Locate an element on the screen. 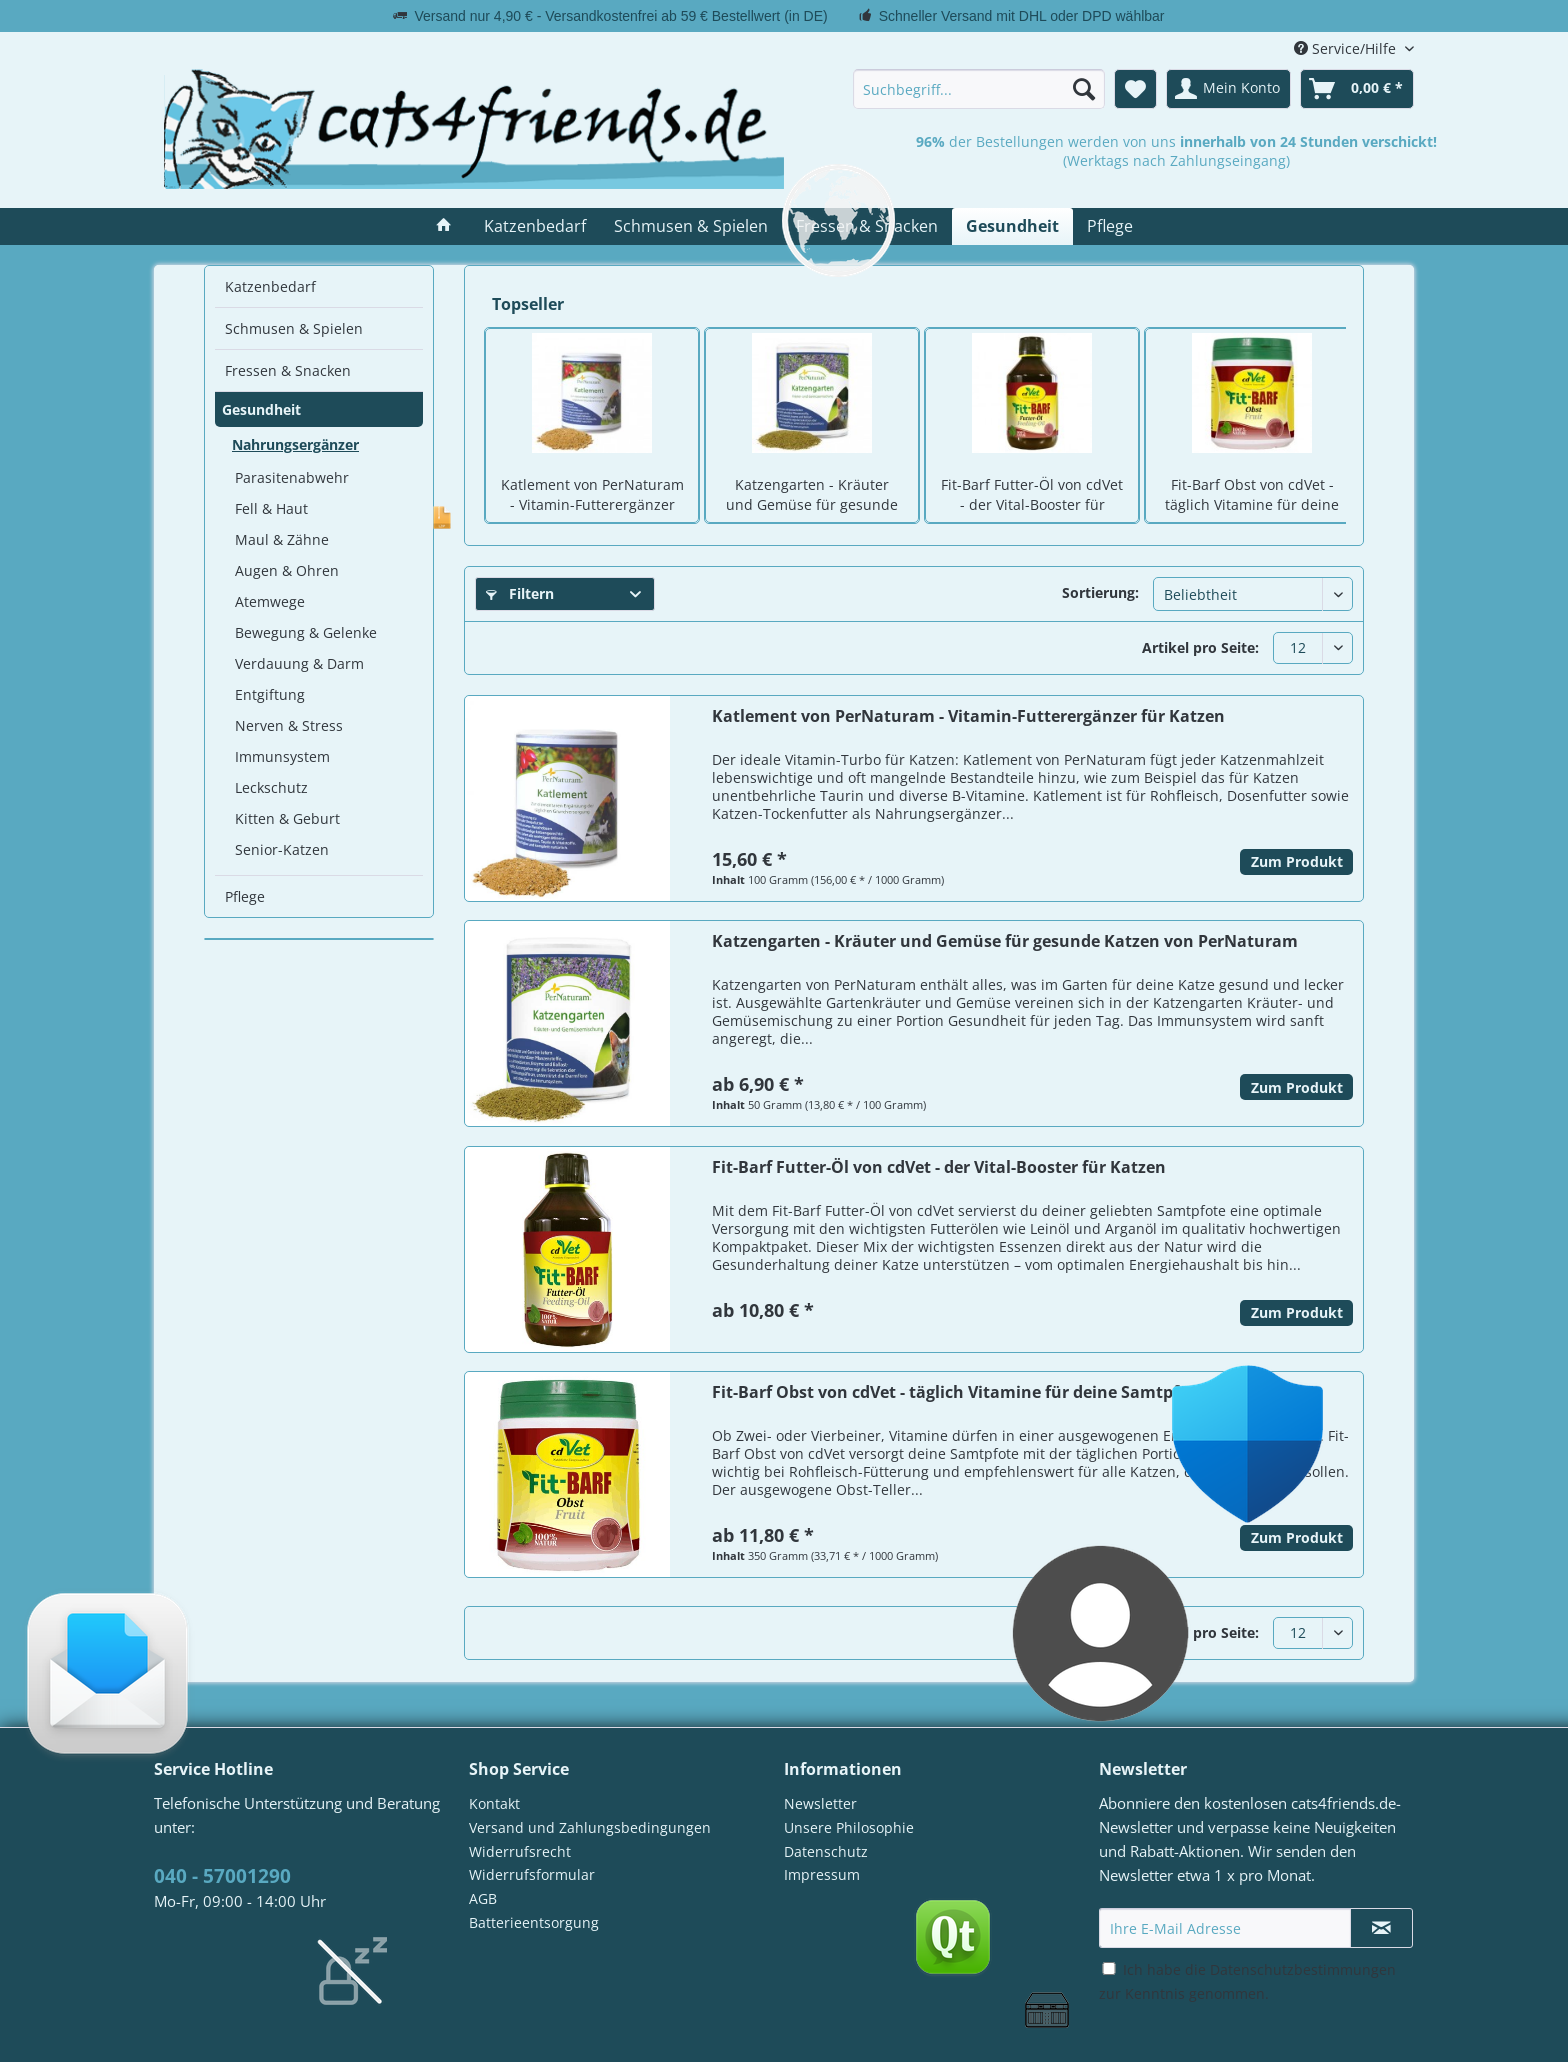 The image size is (1568, 2062). view your user profile is located at coordinates (1100, 1633).